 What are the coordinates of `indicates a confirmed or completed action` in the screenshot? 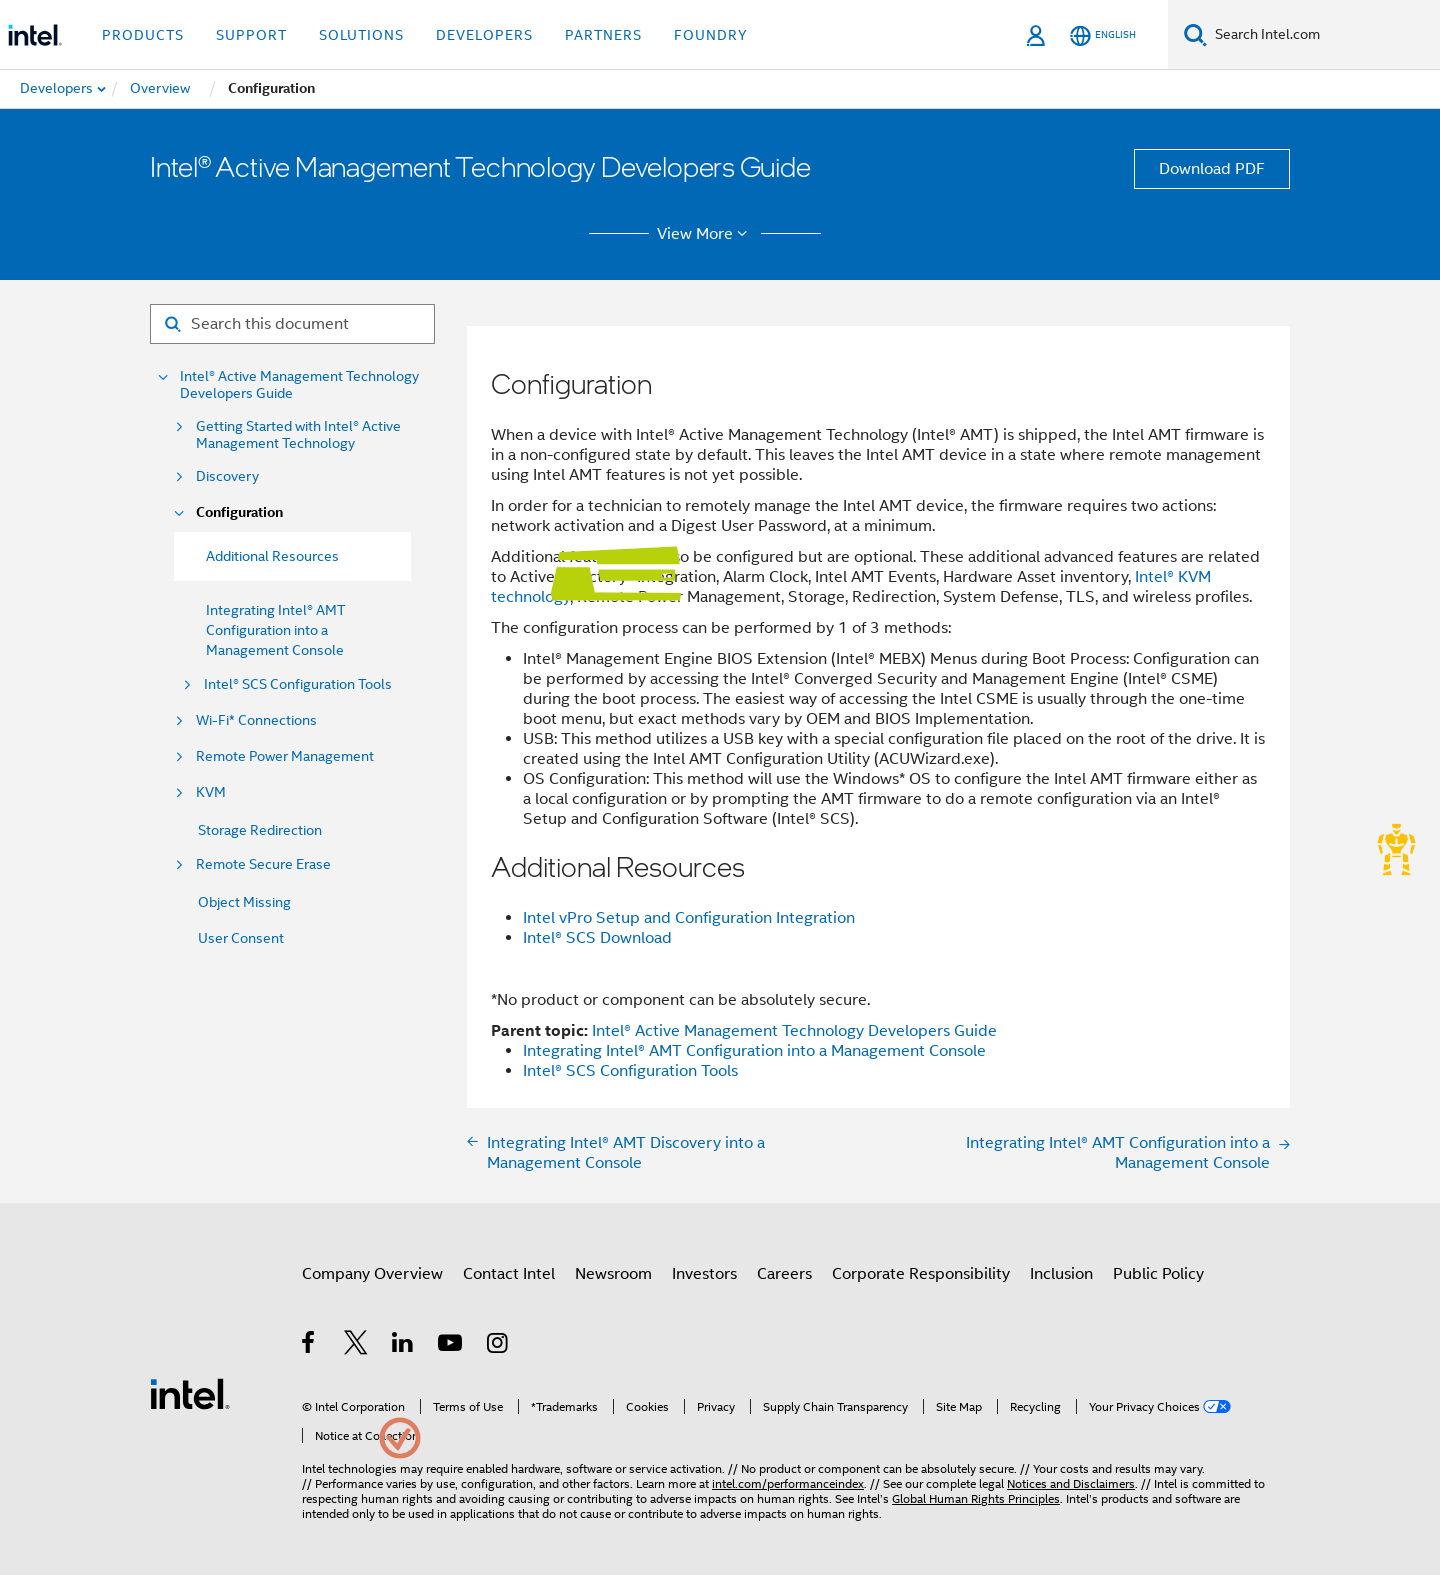 It's located at (400, 1438).